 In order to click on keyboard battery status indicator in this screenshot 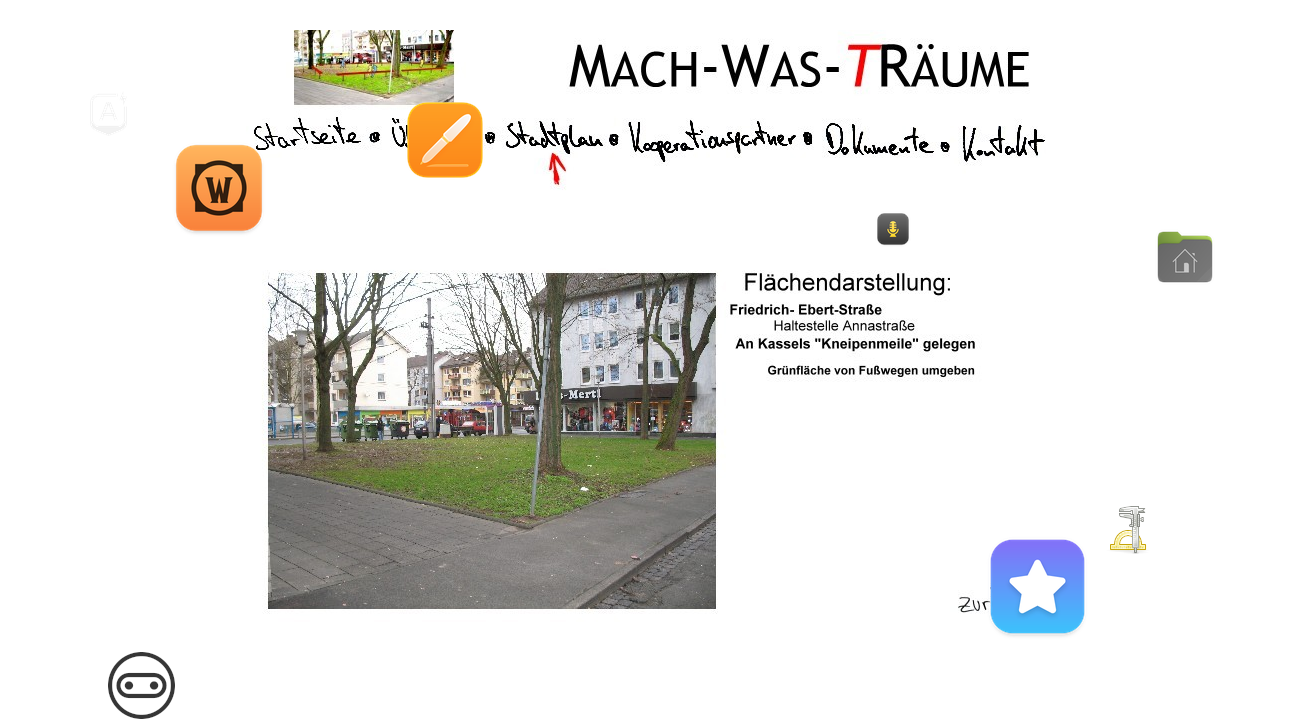, I will do `click(108, 113)`.